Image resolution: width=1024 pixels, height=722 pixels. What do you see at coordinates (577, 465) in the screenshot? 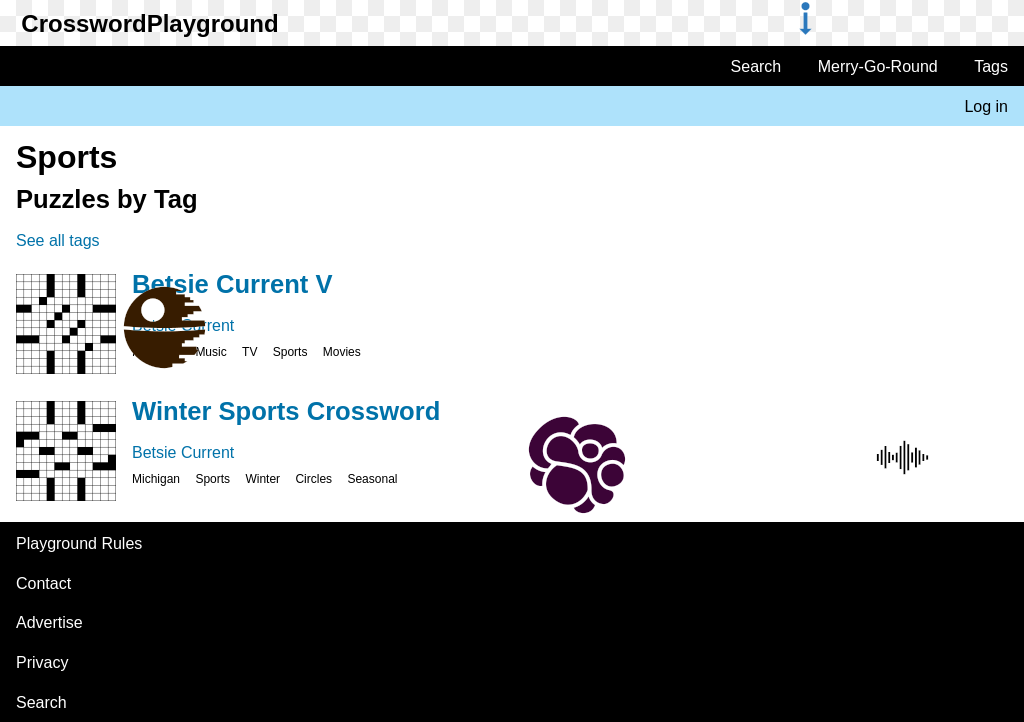
I see `indicates an organic or biological enemy type` at bounding box center [577, 465].